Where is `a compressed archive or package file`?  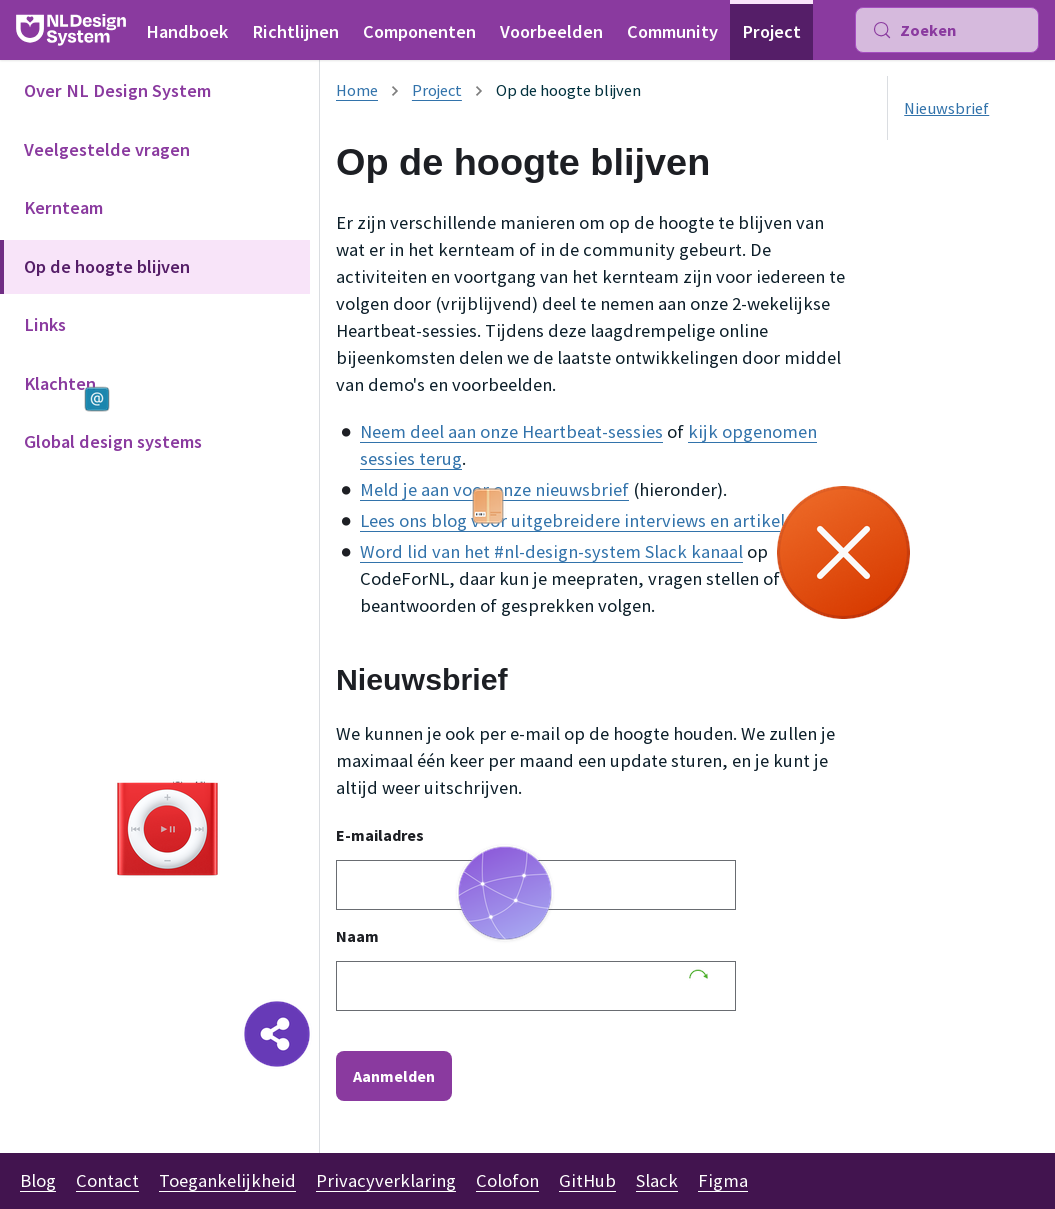
a compressed archive or package file is located at coordinates (488, 506).